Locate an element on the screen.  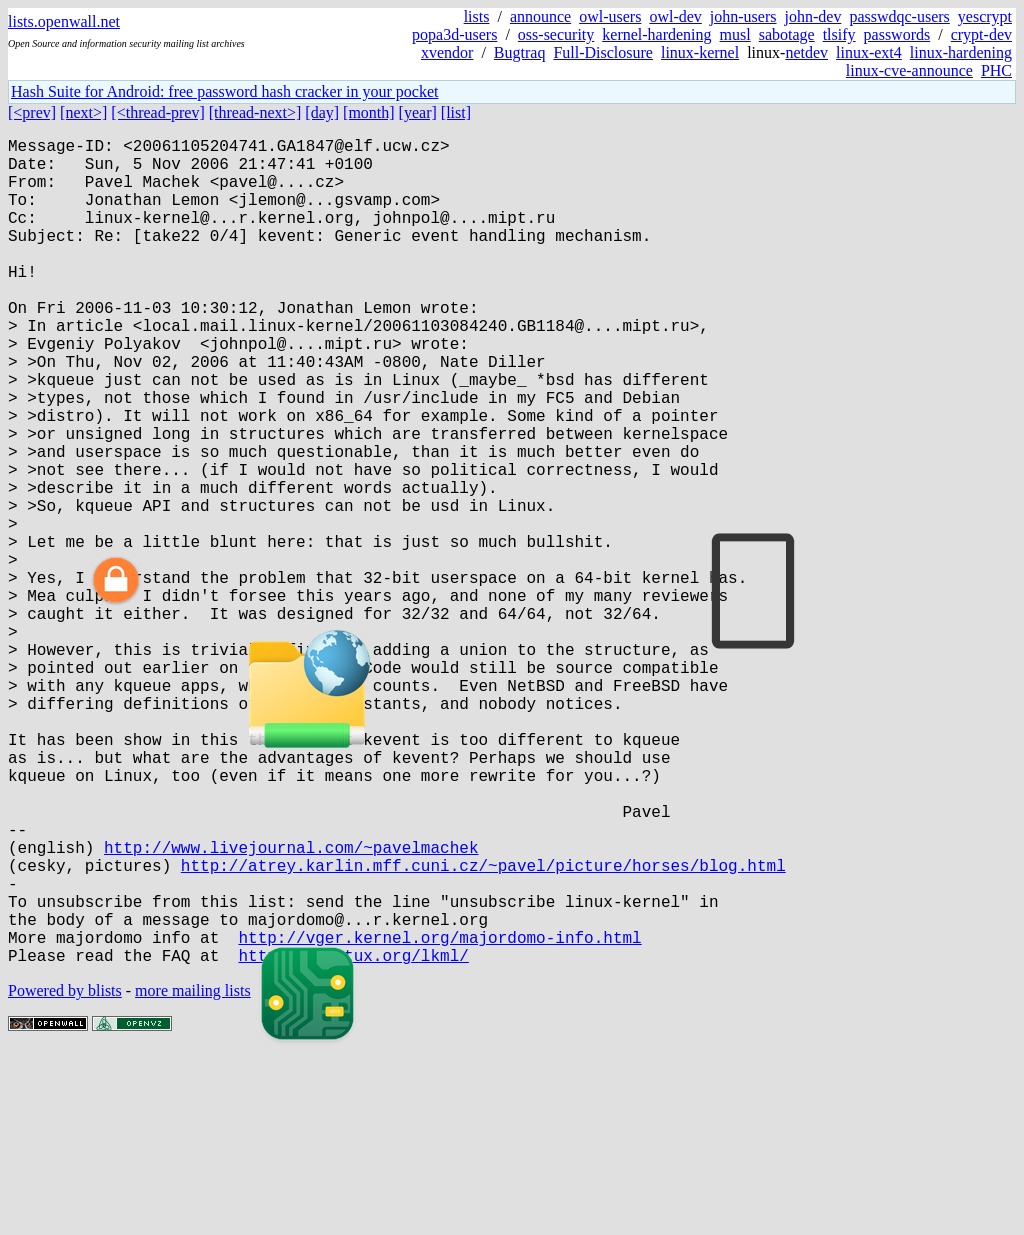
indicates a locked or protected file is located at coordinates (116, 580).